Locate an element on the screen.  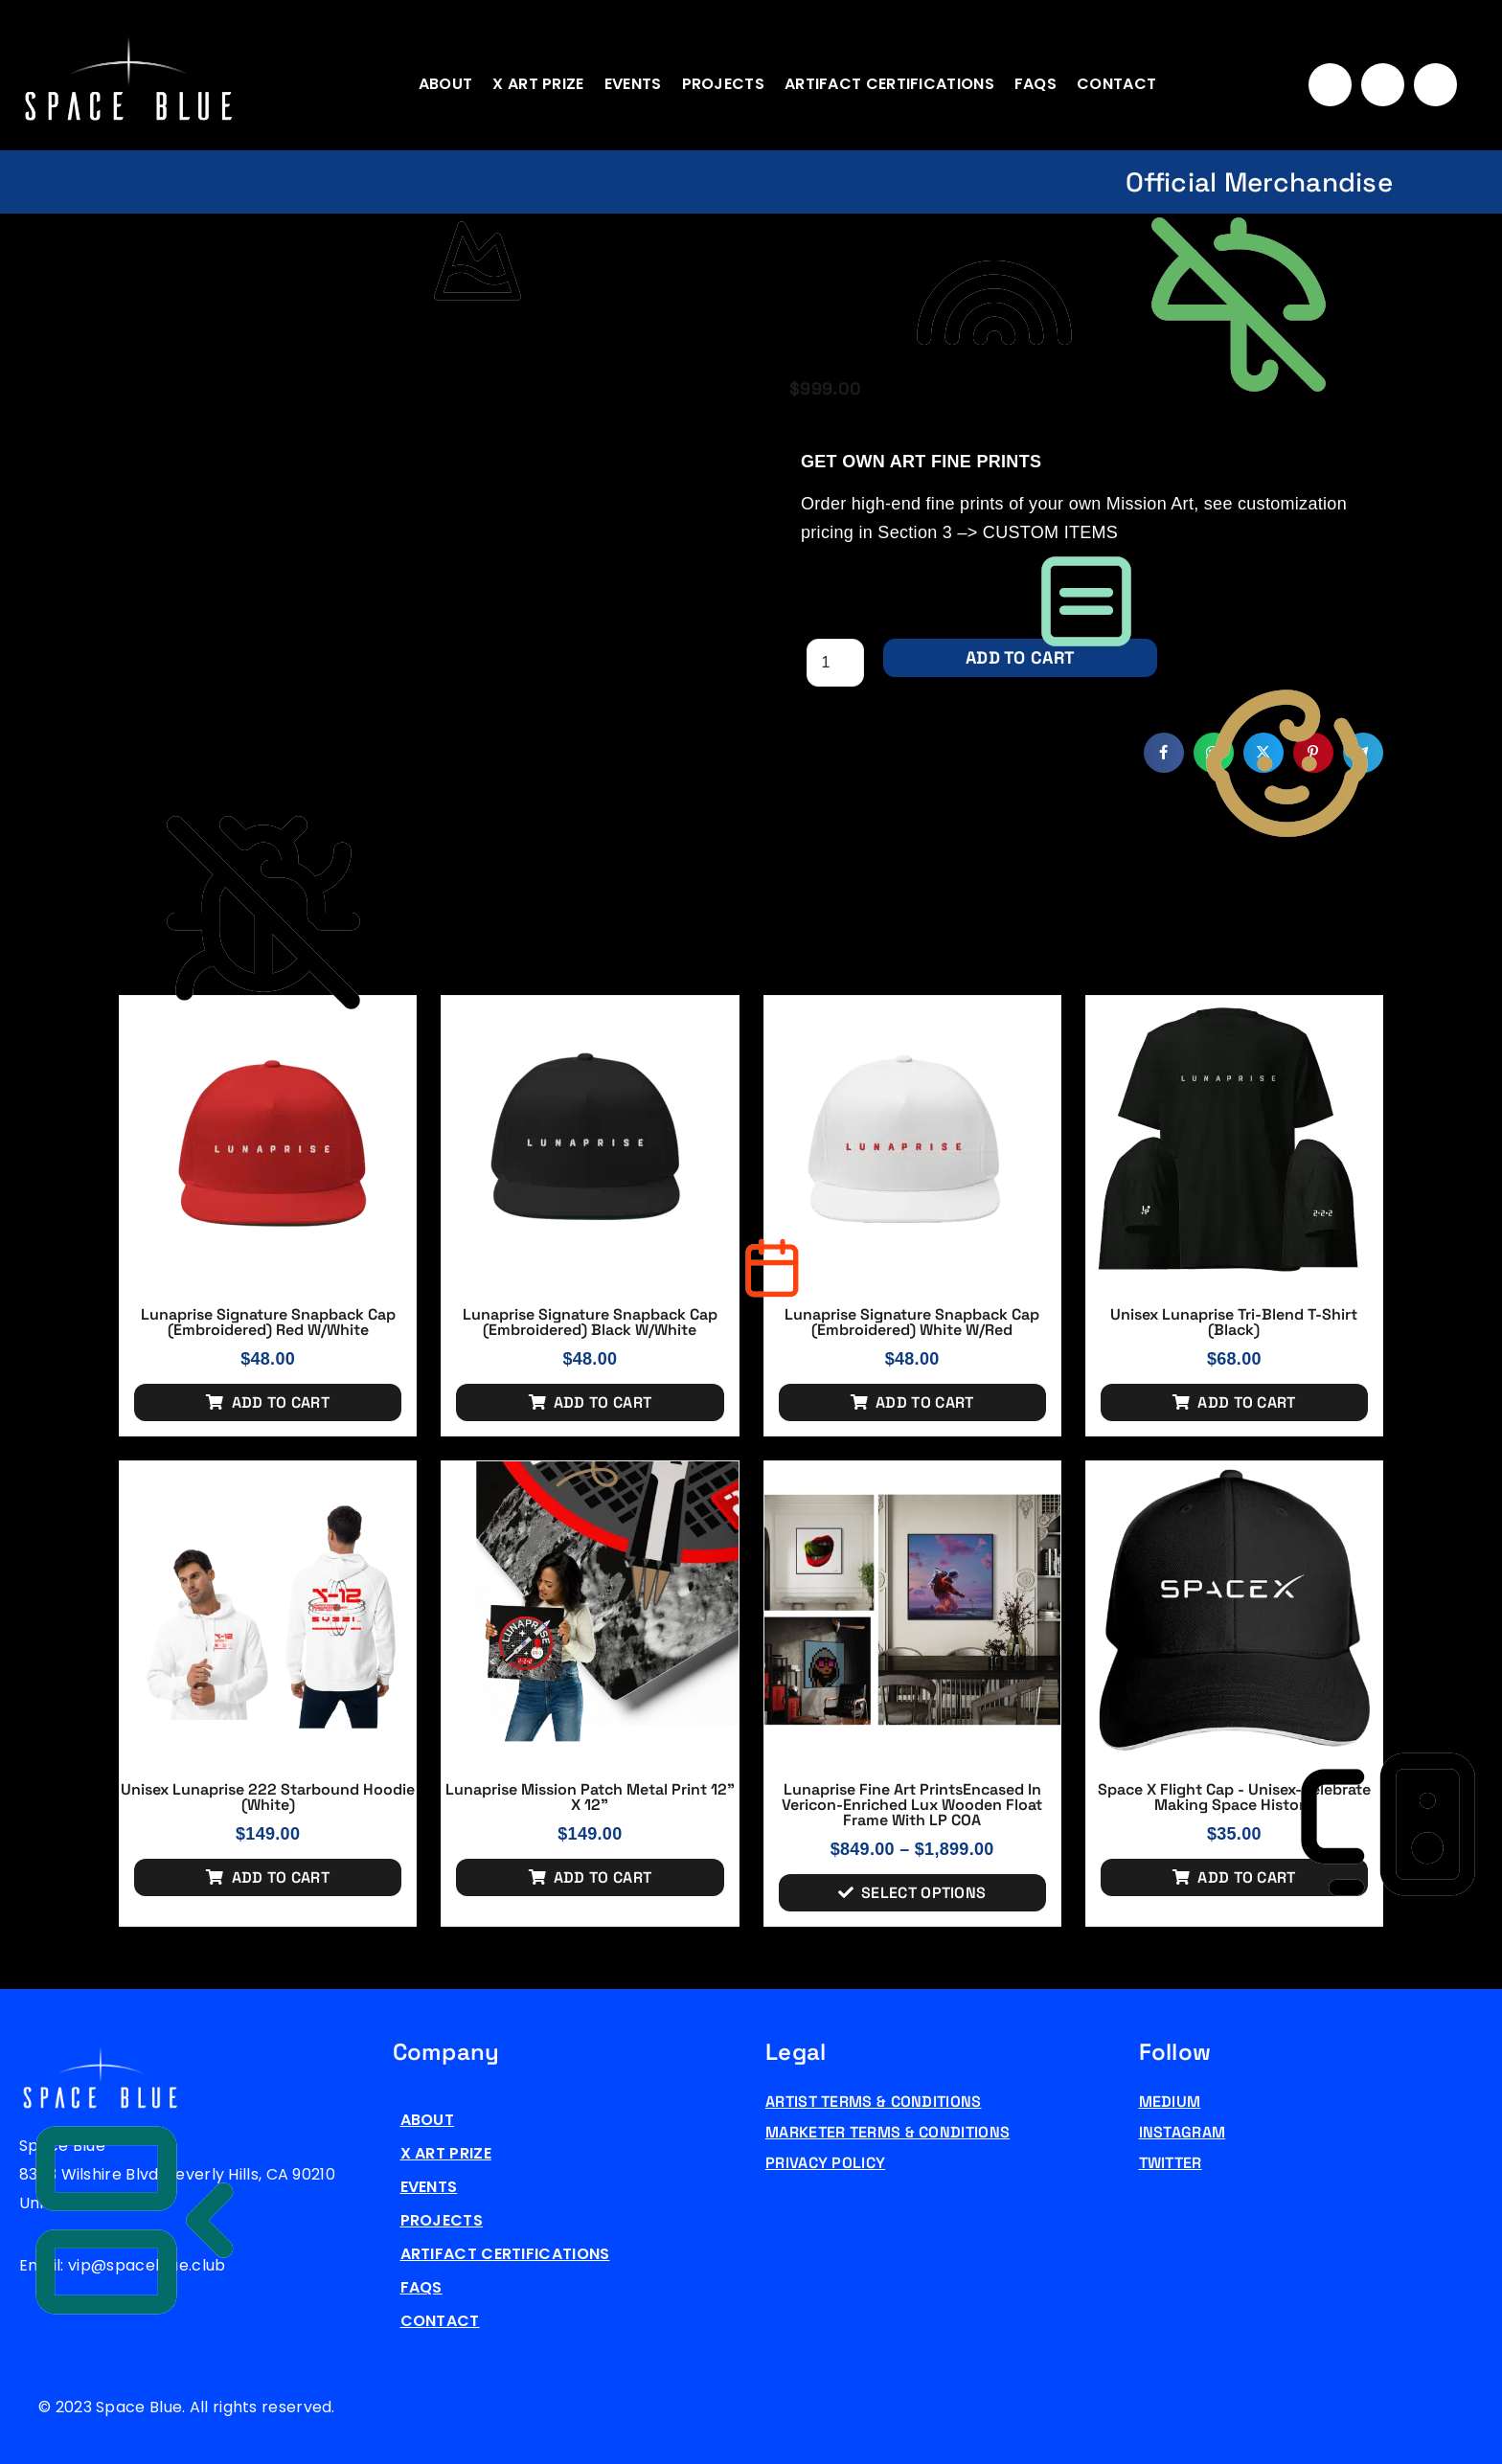
indicates weather protection is disabled is located at coordinates (1239, 305).